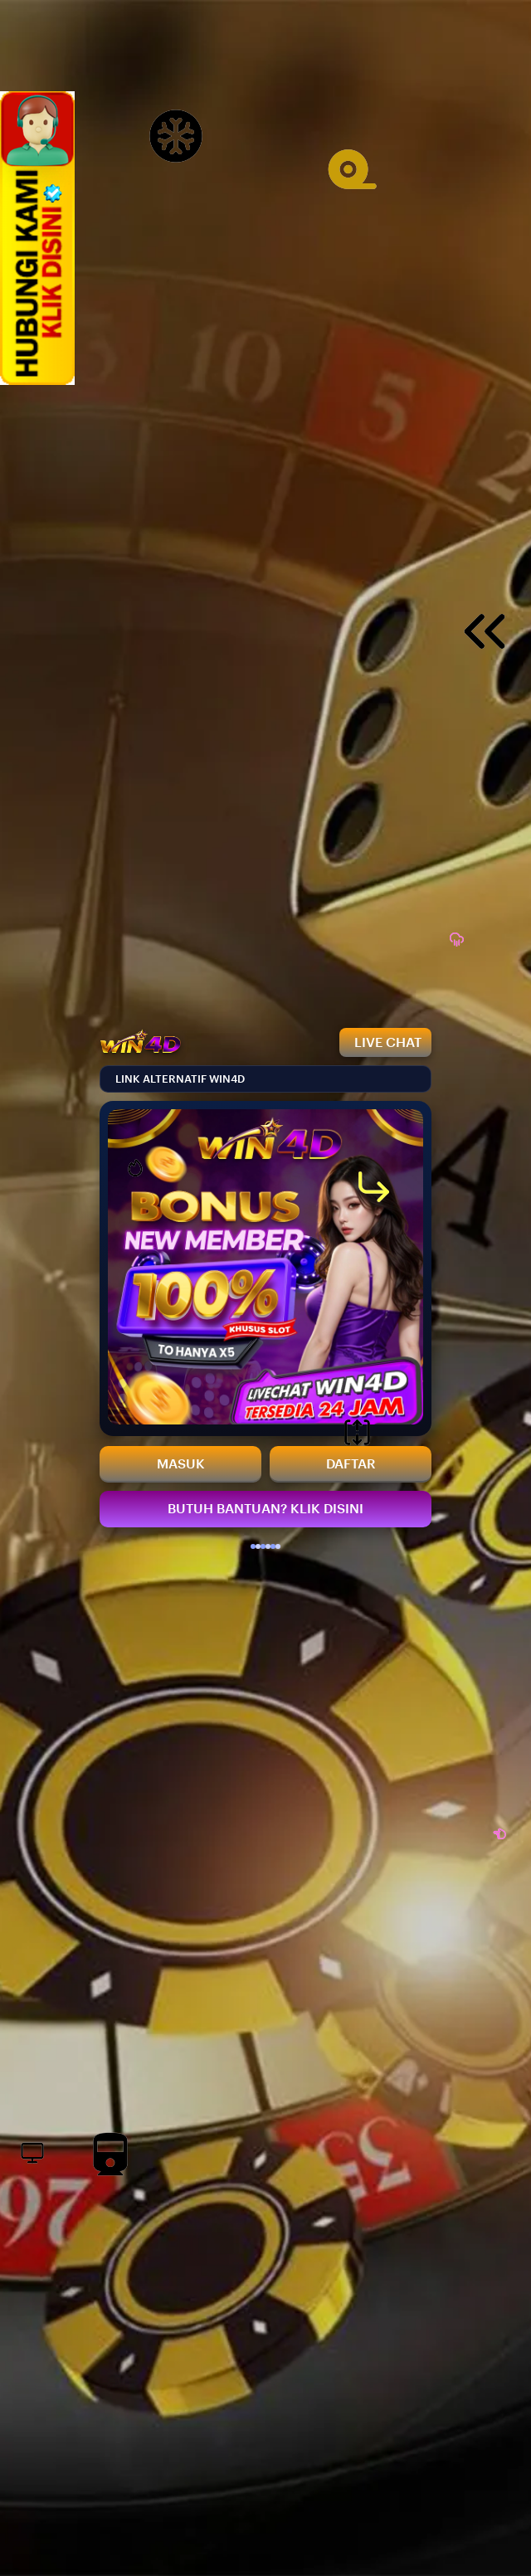  I want to click on access tape or recording tools, so click(351, 169).